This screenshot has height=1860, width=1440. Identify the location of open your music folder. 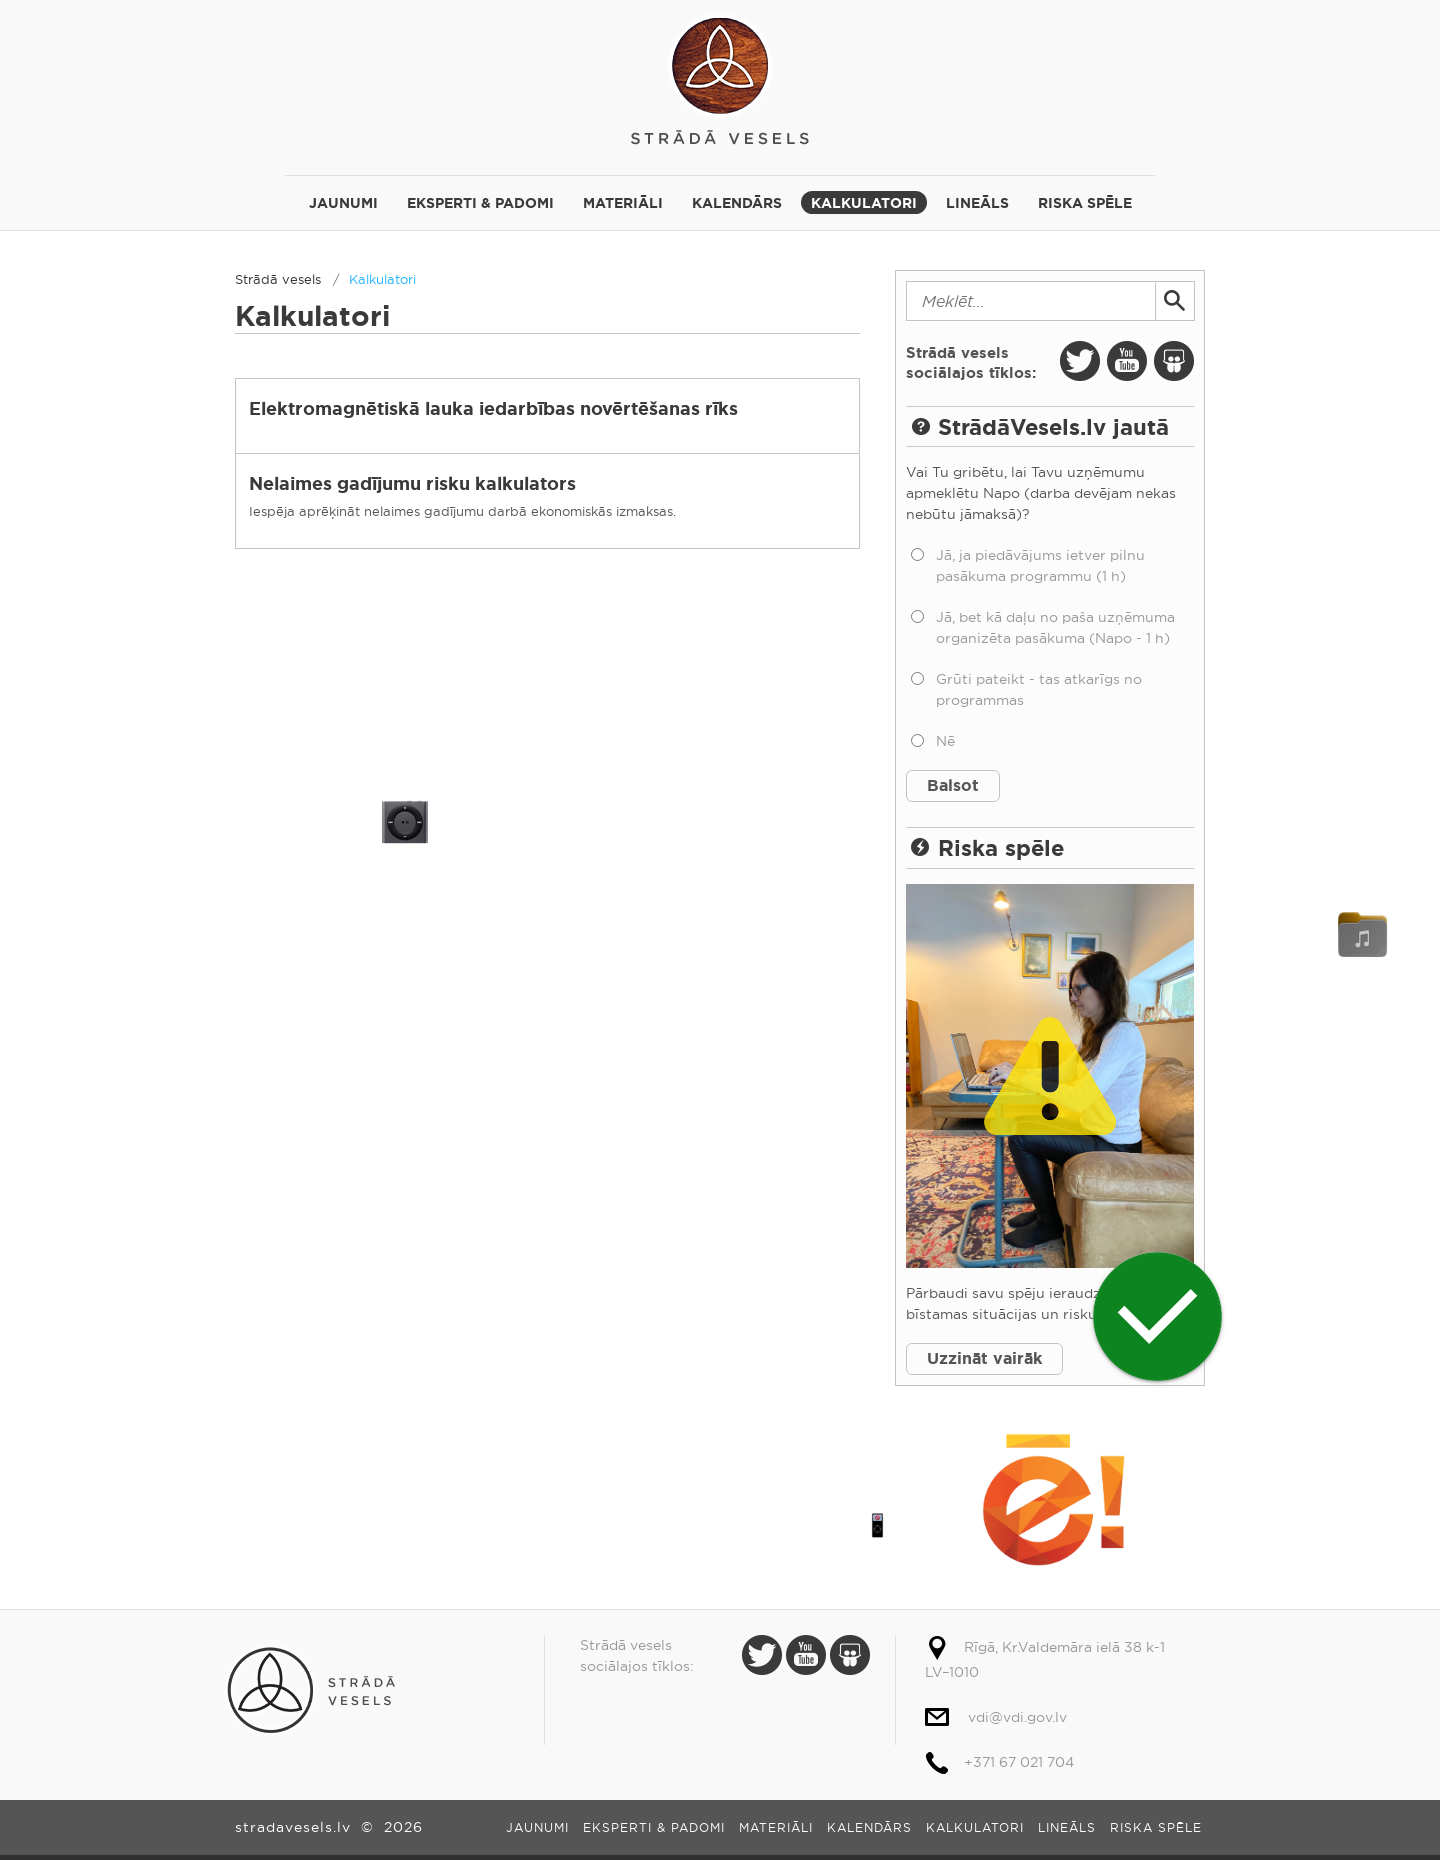
(1362, 934).